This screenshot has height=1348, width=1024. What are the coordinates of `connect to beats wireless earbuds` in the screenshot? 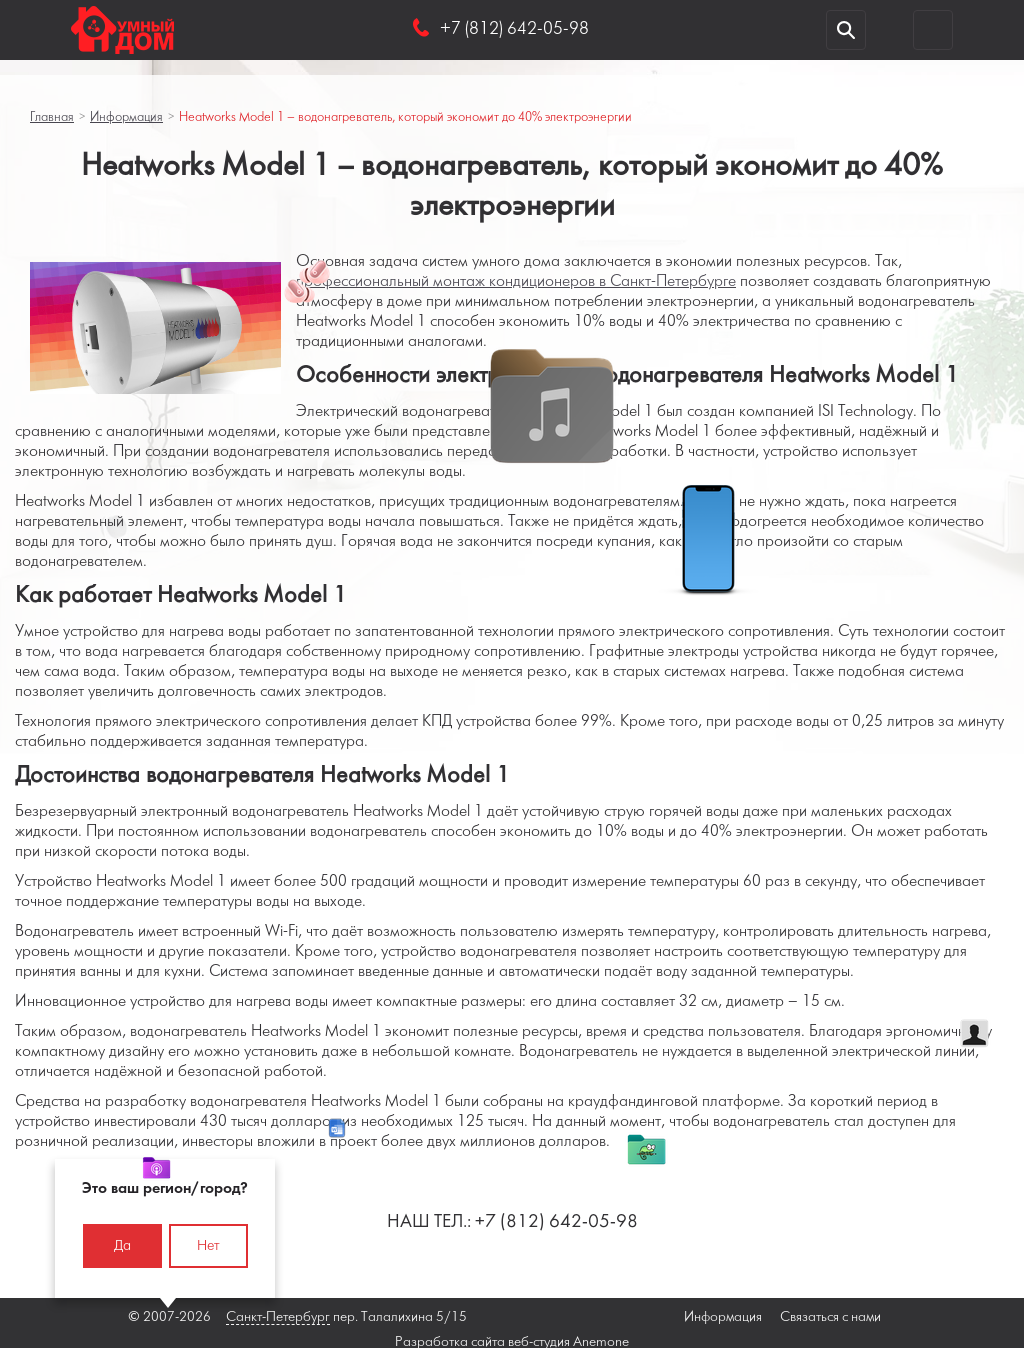 It's located at (307, 282).